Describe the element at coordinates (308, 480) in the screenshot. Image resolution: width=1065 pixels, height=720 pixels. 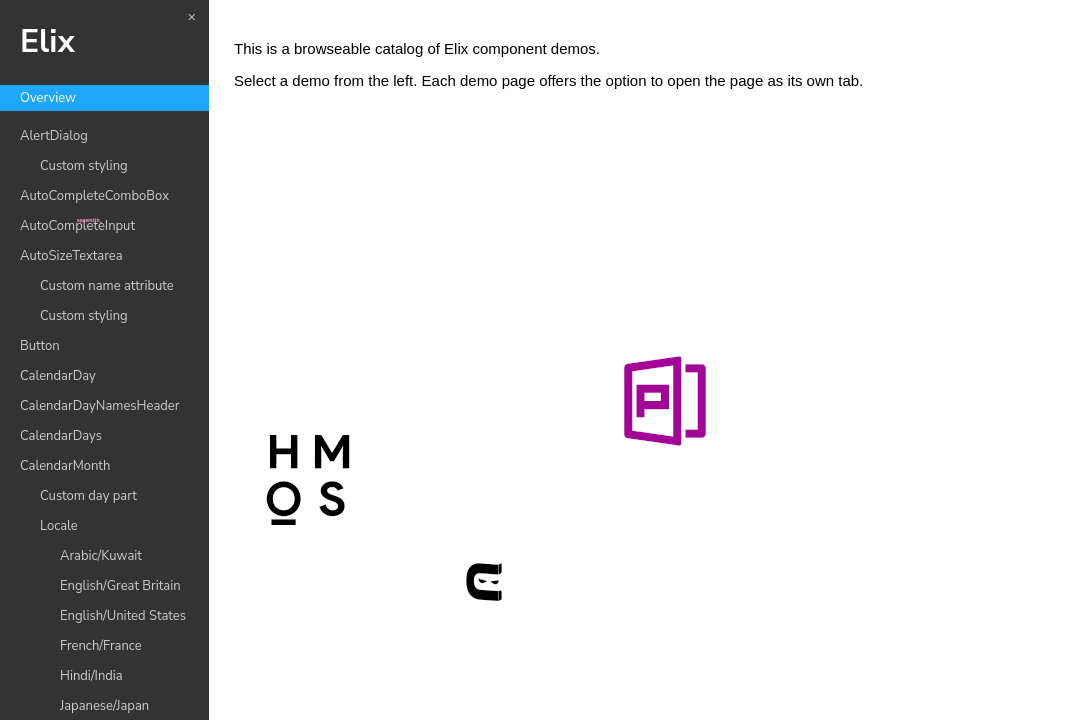
I see `harmonyos operating system logo` at that location.